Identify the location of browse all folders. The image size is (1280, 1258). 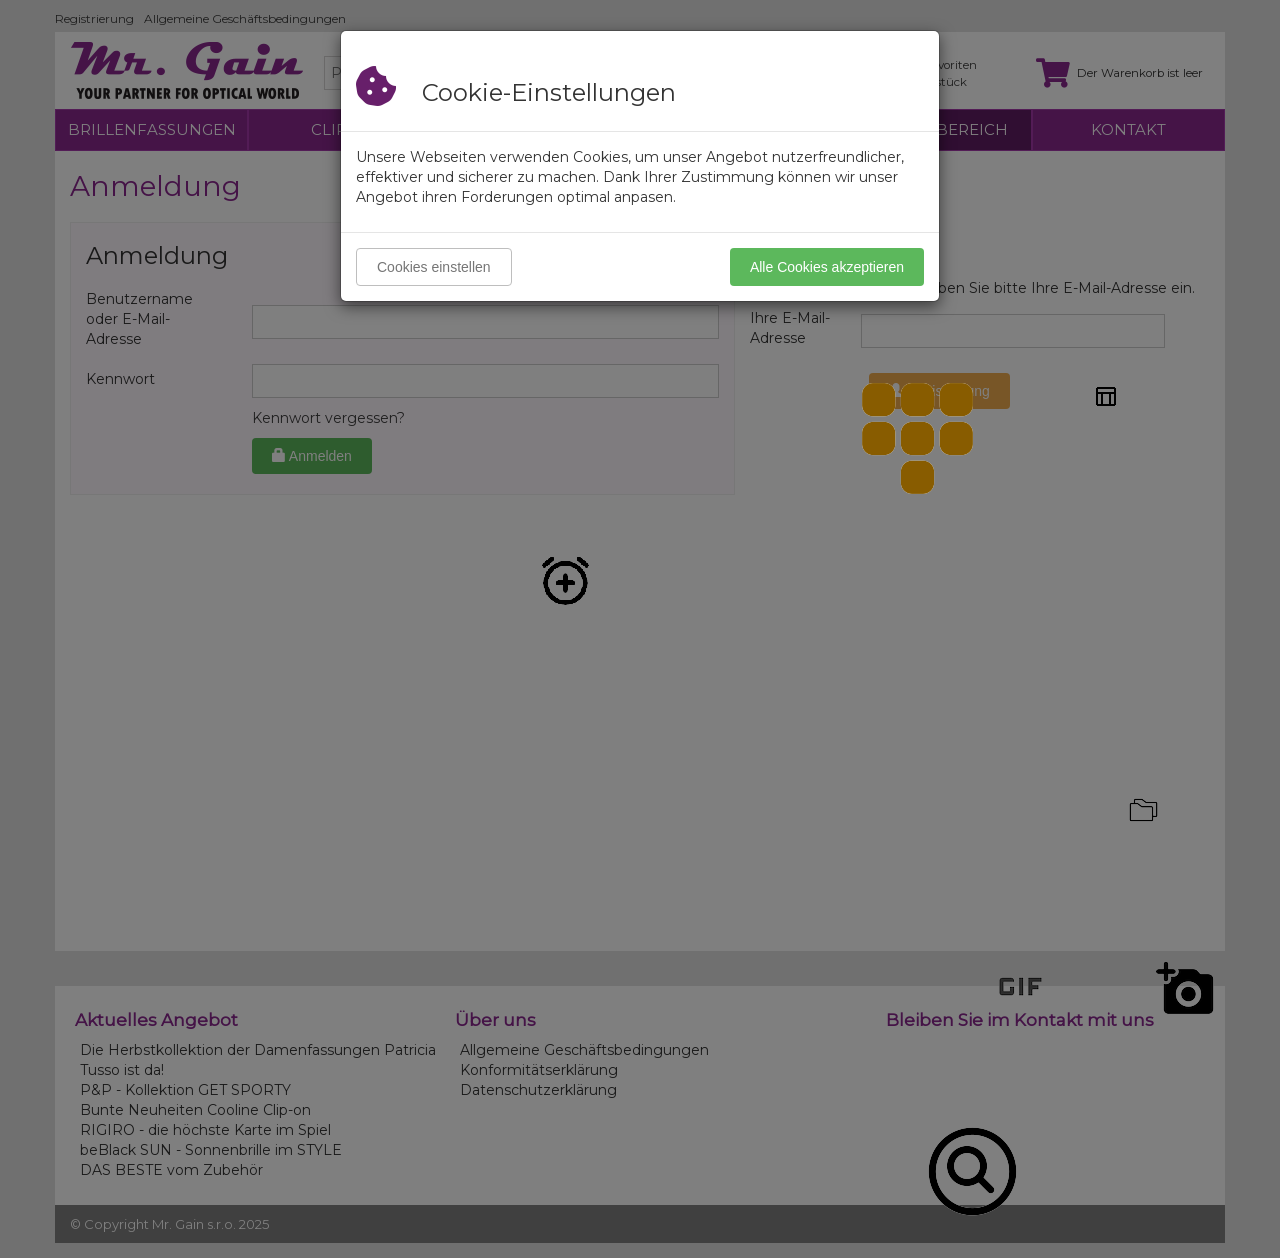
(1143, 810).